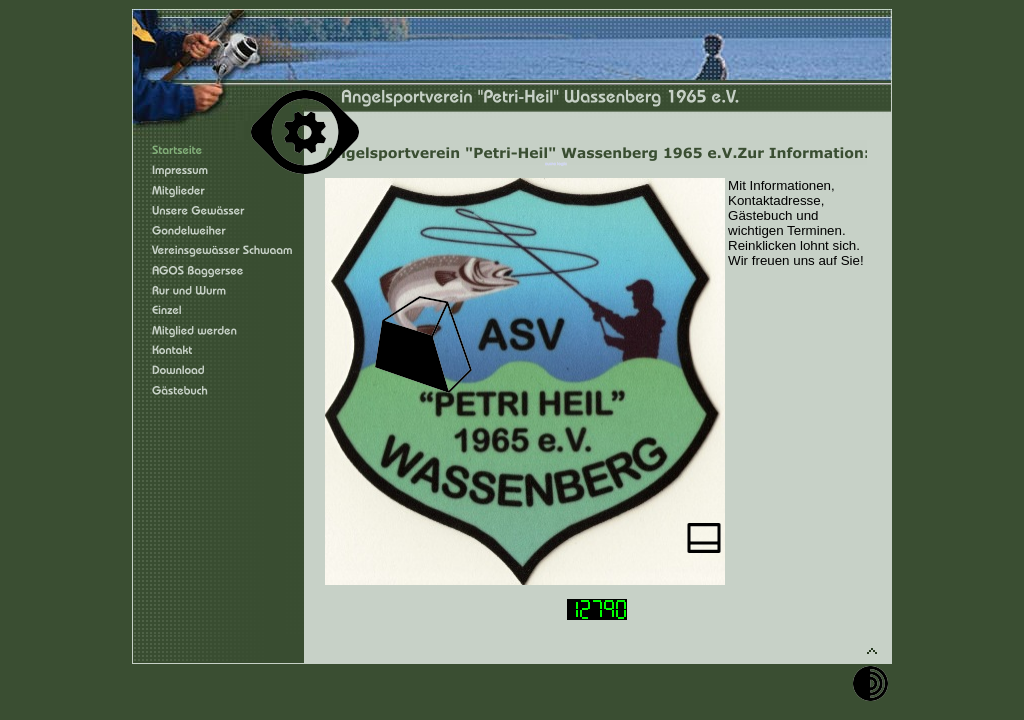  What do you see at coordinates (423, 344) in the screenshot?
I see `gurobi optimization software logo` at bounding box center [423, 344].